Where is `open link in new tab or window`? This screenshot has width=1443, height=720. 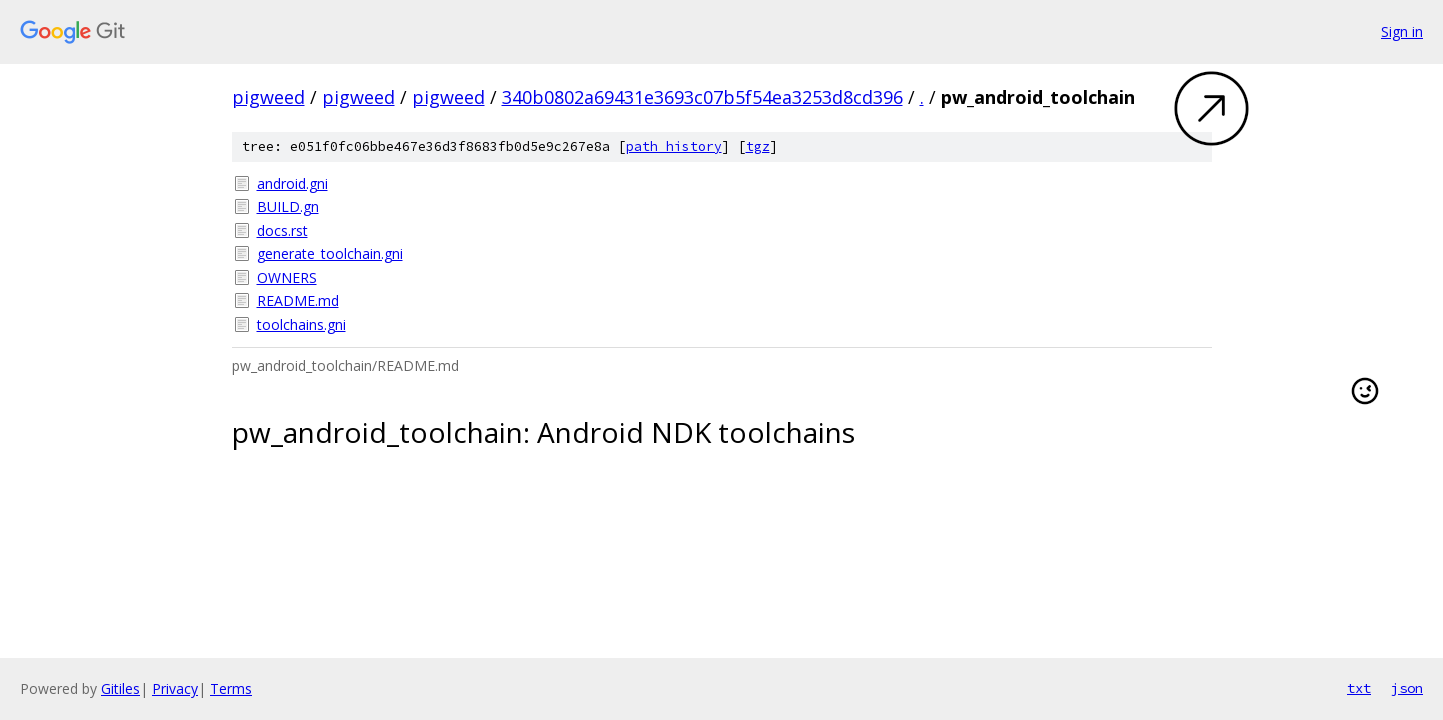
open link in new tab or window is located at coordinates (1211, 108).